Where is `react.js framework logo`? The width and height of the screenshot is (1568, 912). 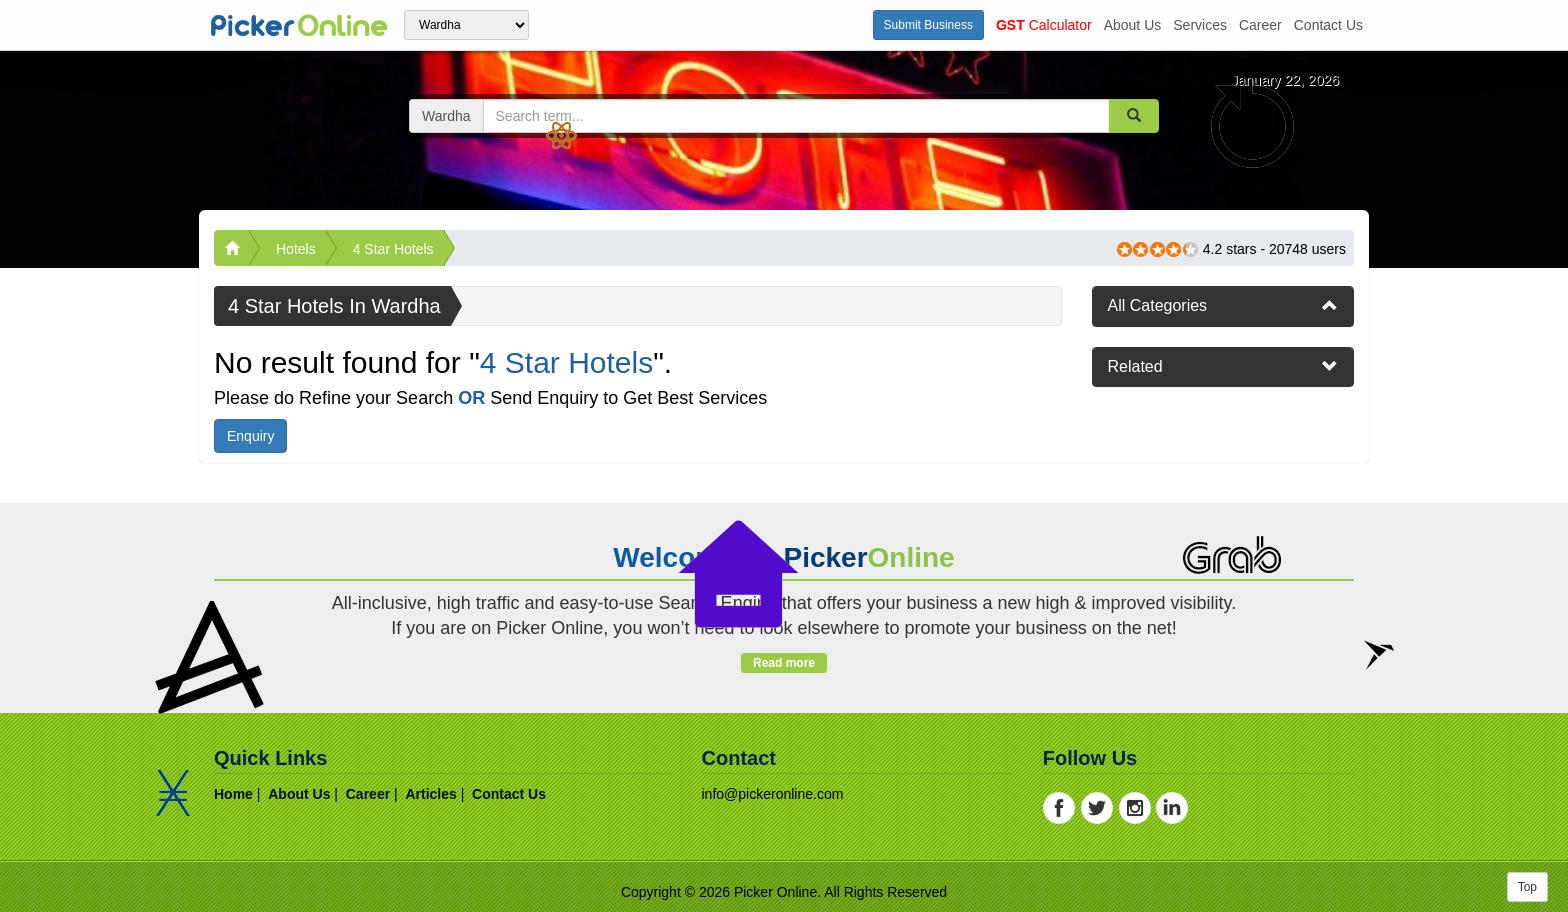
react.js framework logo is located at coordinates (561, 135).